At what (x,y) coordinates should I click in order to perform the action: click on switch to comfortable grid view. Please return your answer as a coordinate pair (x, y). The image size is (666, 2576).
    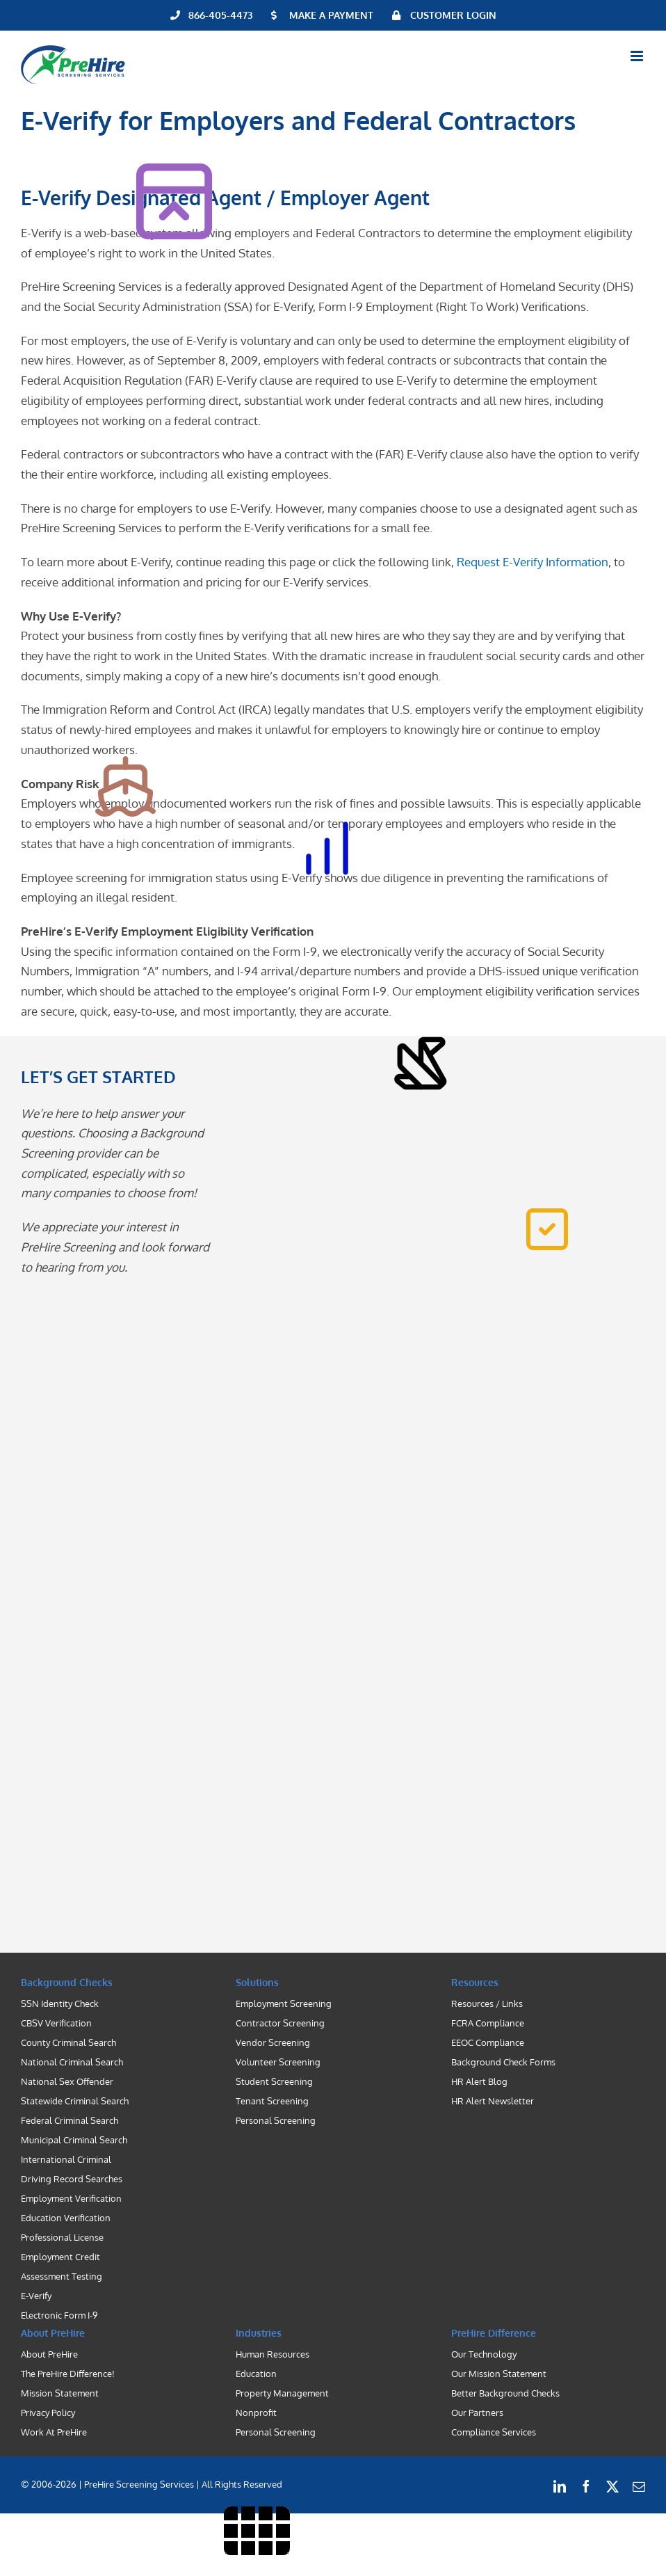
    Looking at the image, I should click on (255, 2531).